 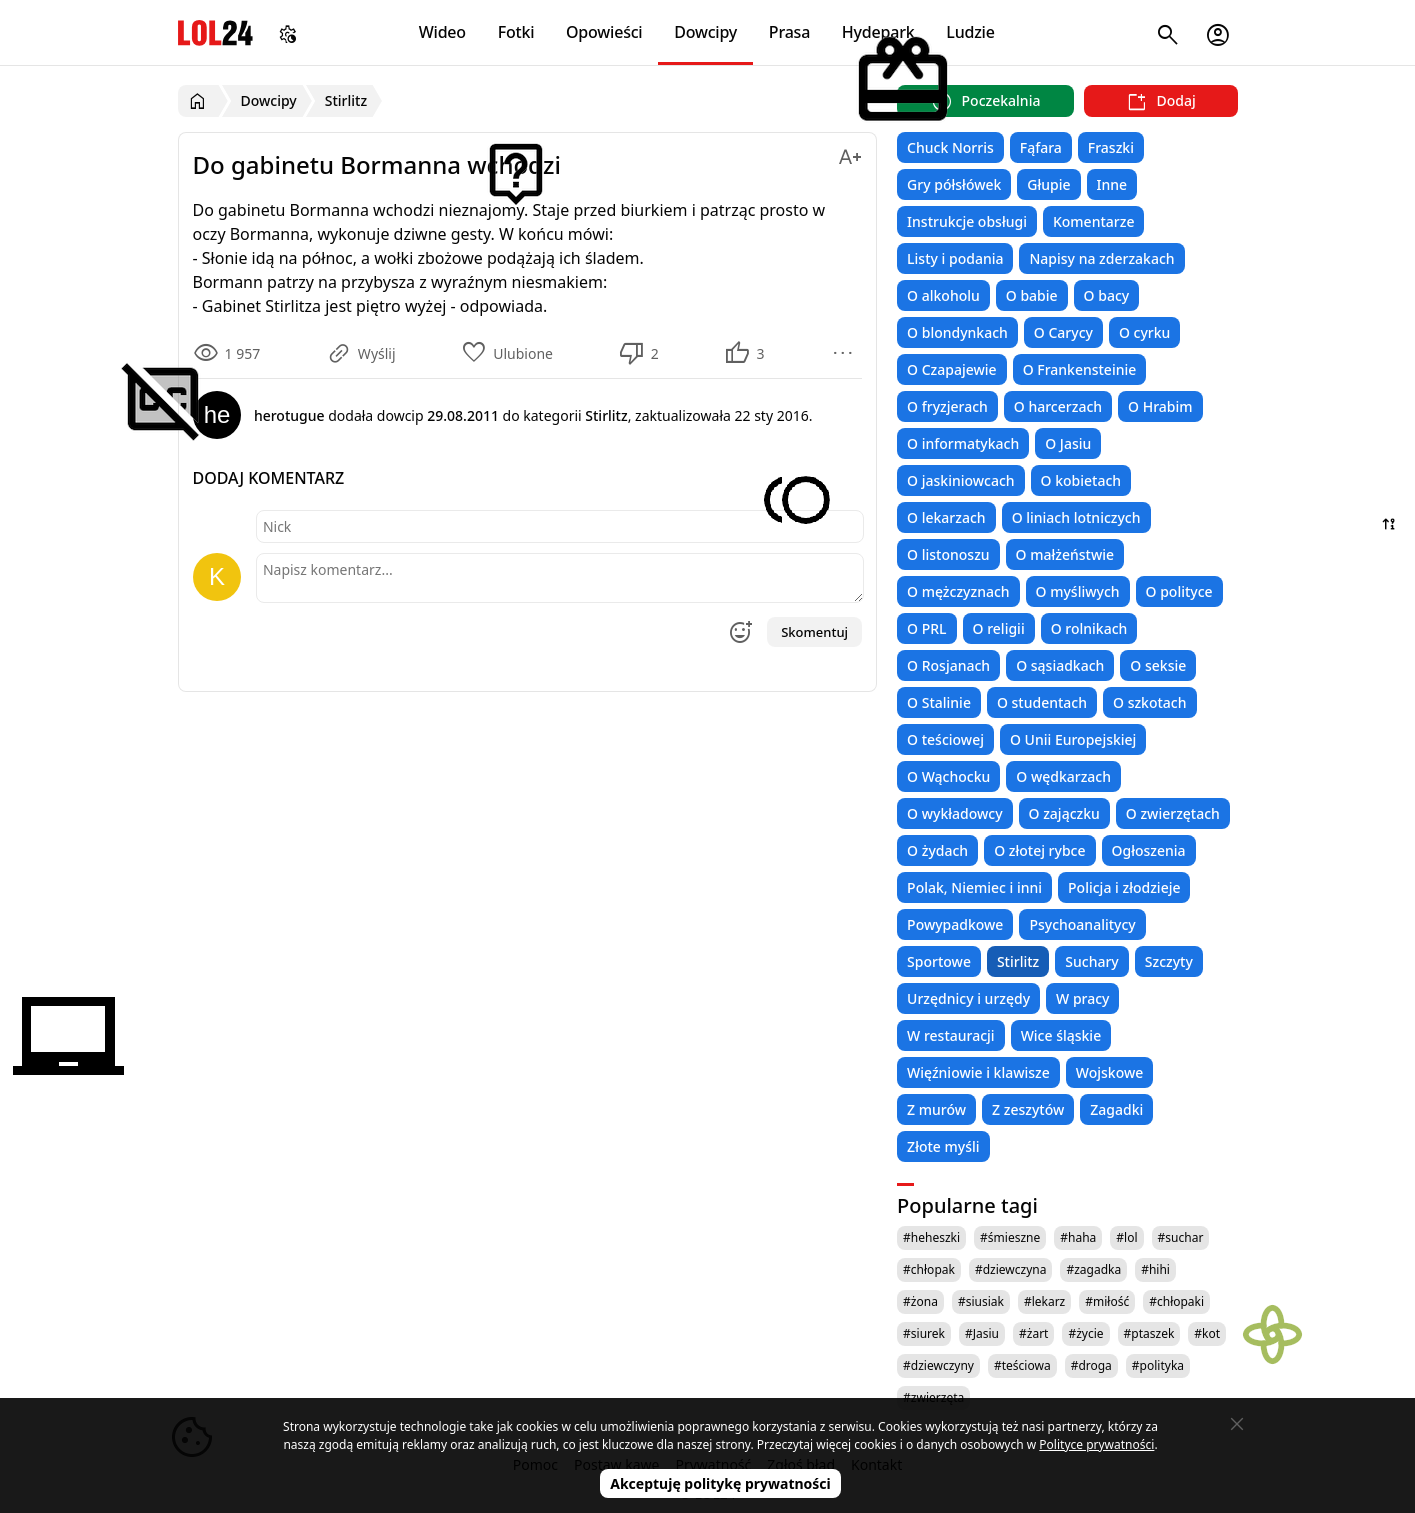 I want to click on closed captions are disabled, so click(x=163, y=399).